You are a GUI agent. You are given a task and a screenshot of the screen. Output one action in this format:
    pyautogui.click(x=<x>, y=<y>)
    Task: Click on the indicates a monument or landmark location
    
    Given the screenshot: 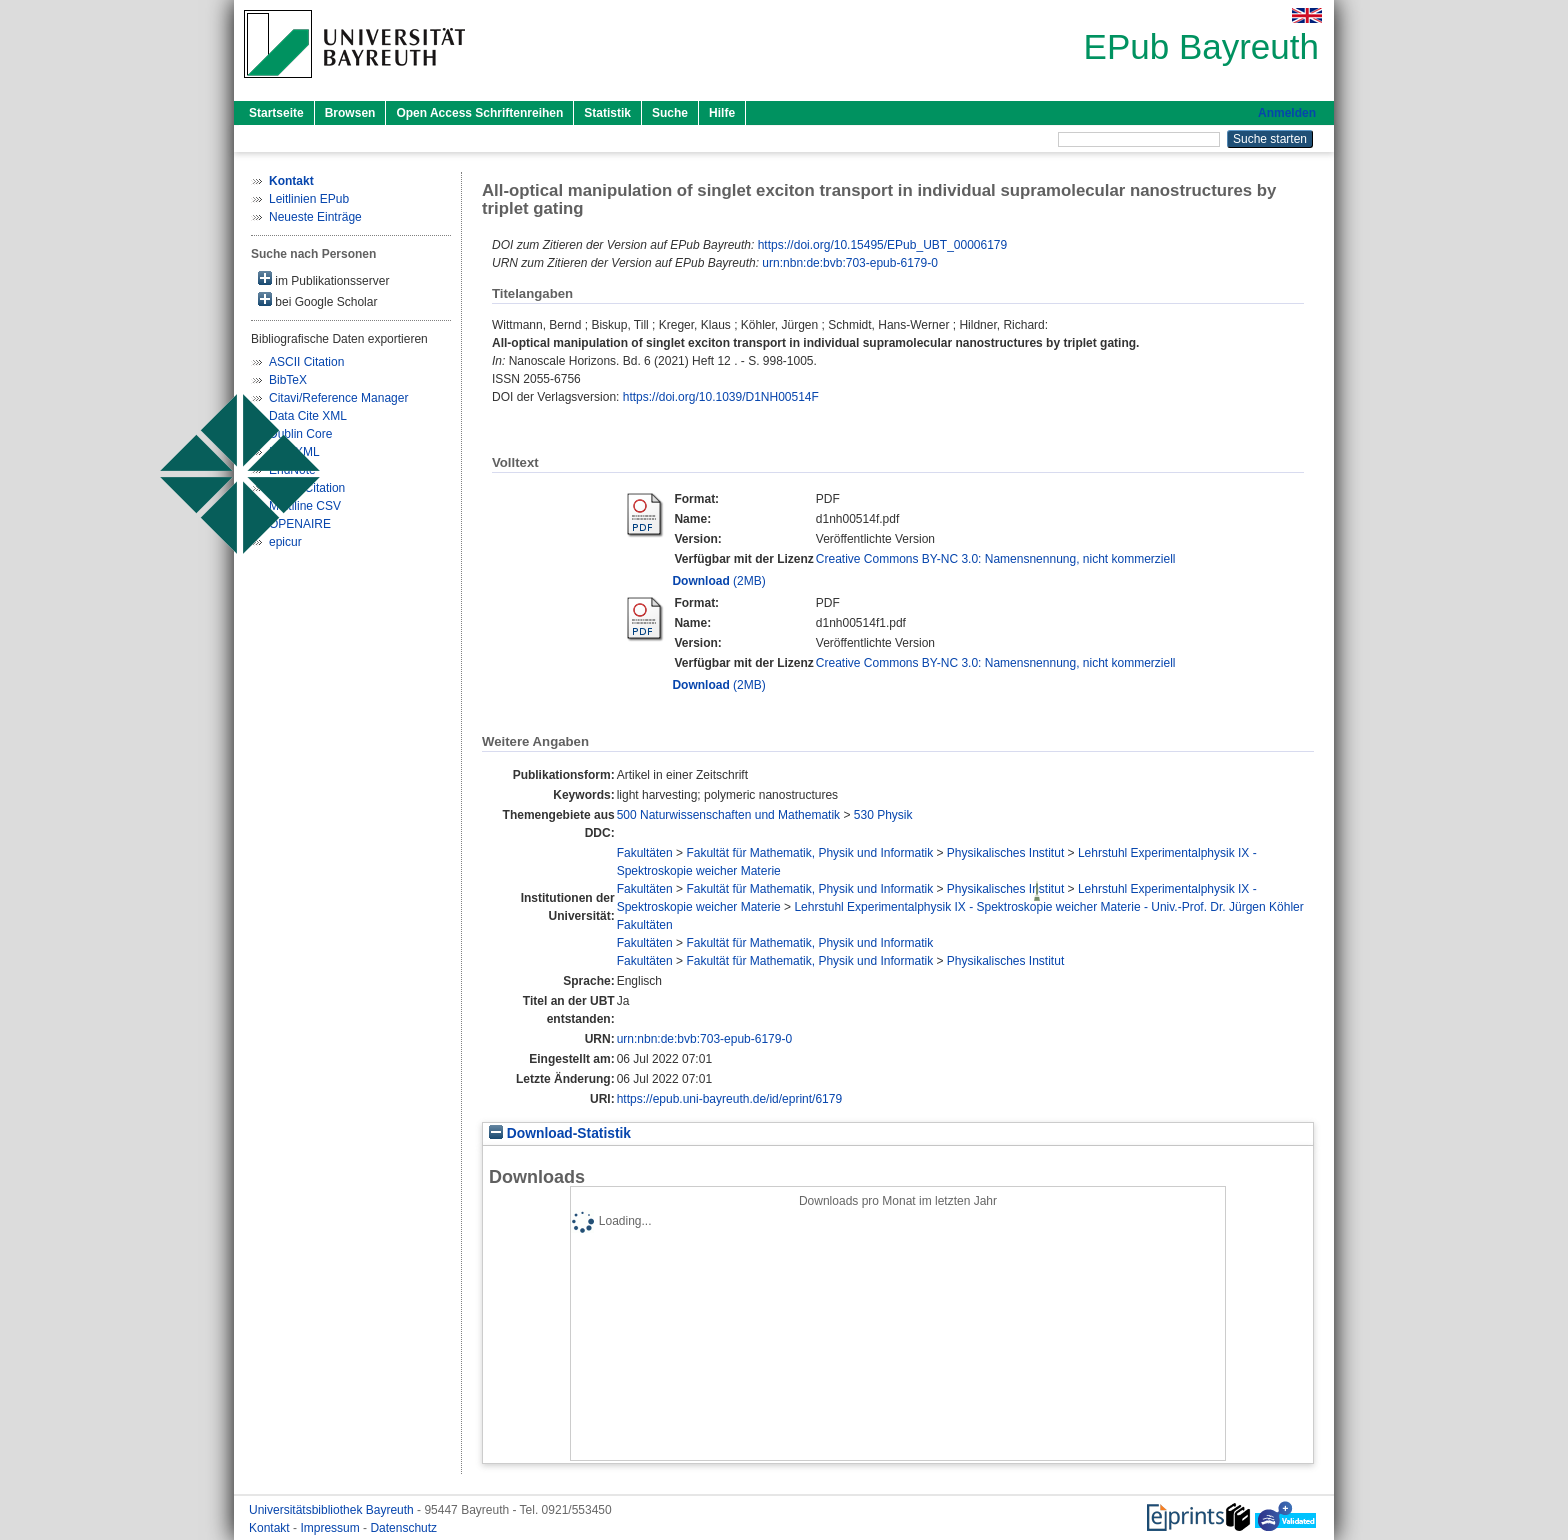 What is the action you would take?
    pyautogui.click(x=1037, y=891)
    